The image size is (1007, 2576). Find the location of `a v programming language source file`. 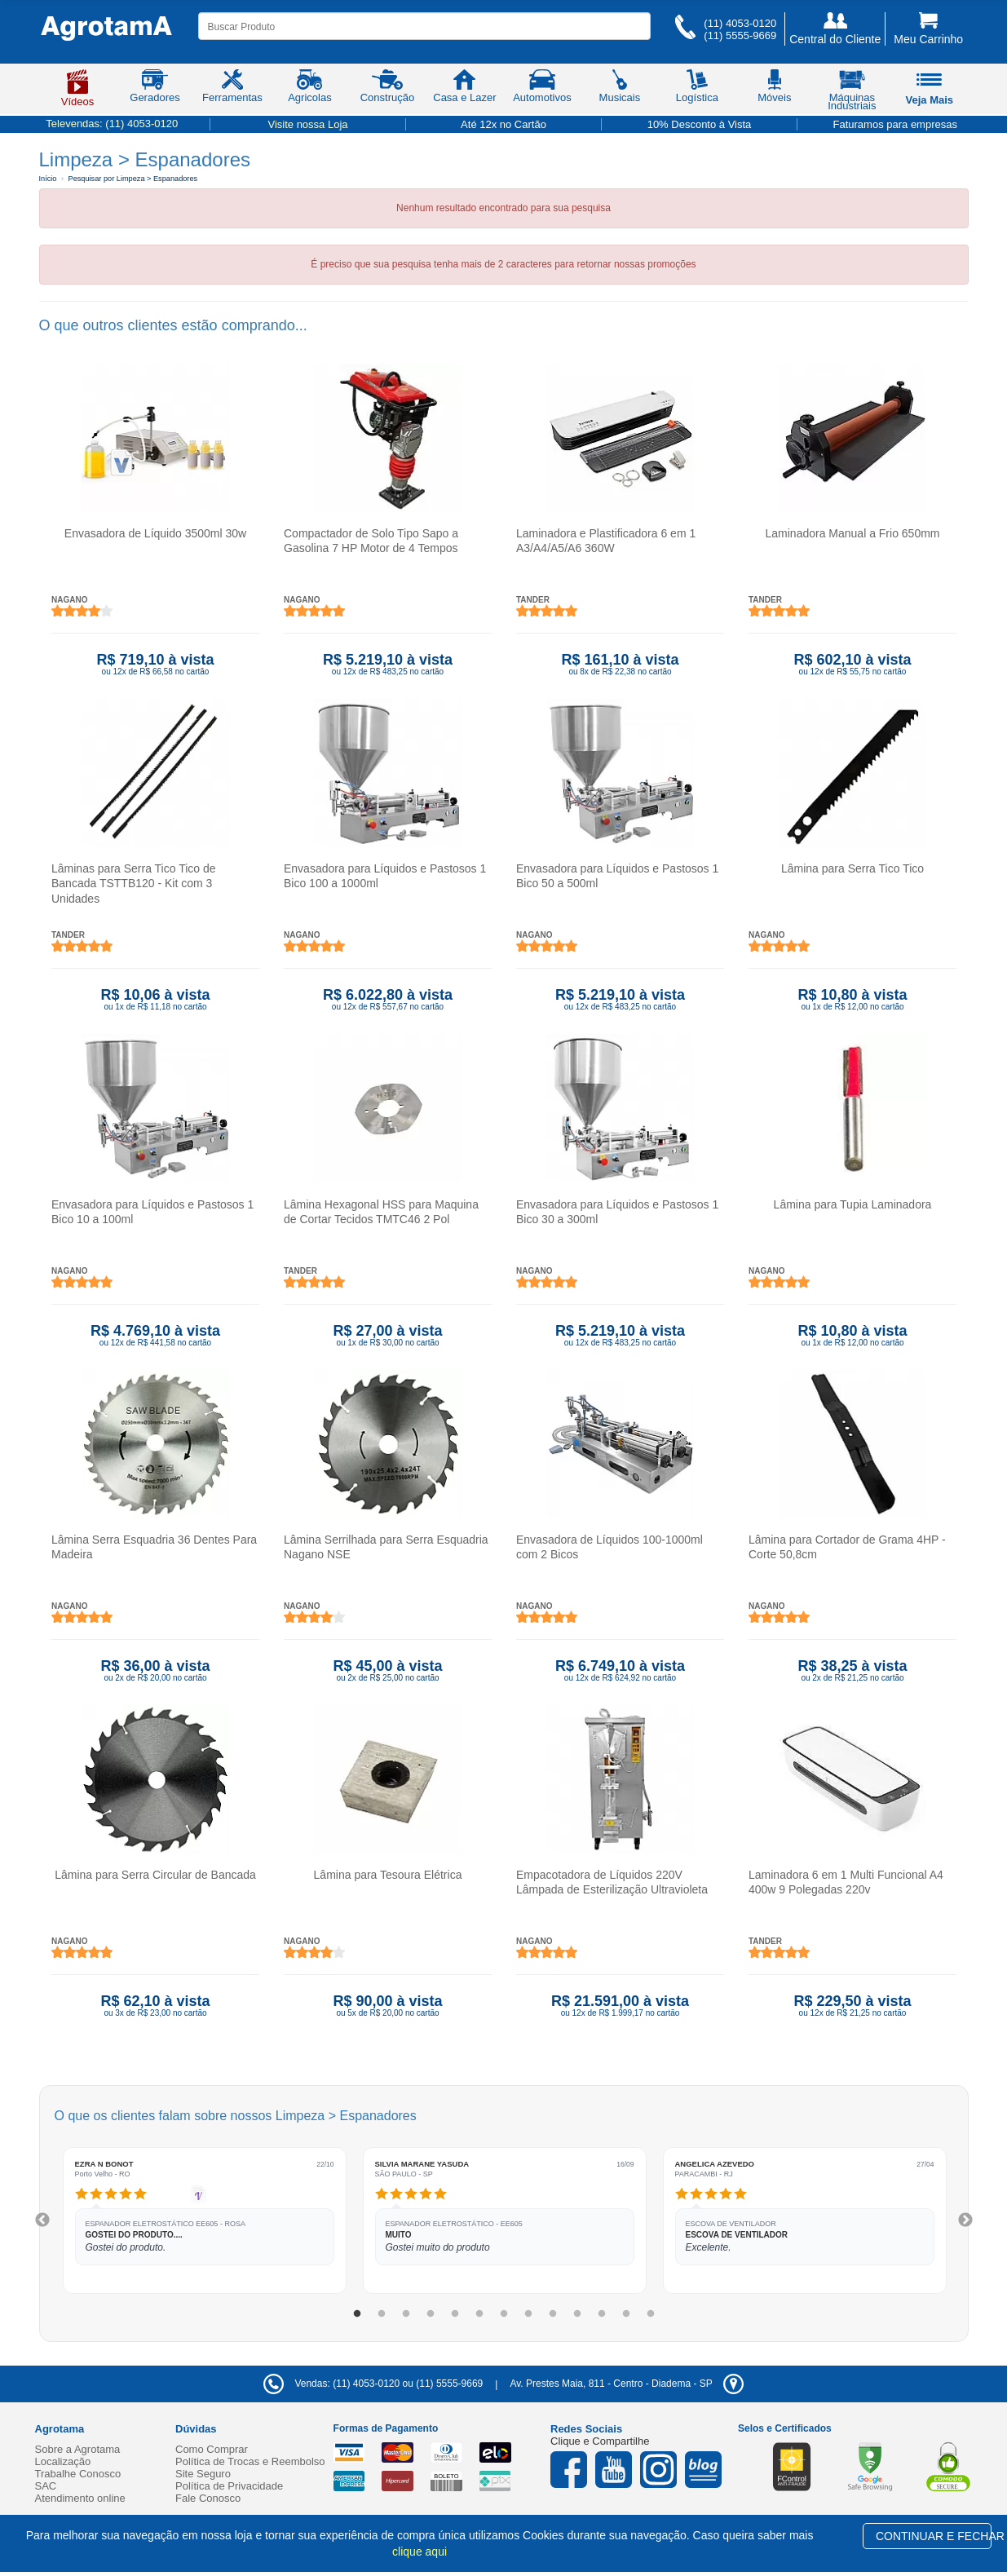

a v programming language source file is located at coordinates (121, 462).